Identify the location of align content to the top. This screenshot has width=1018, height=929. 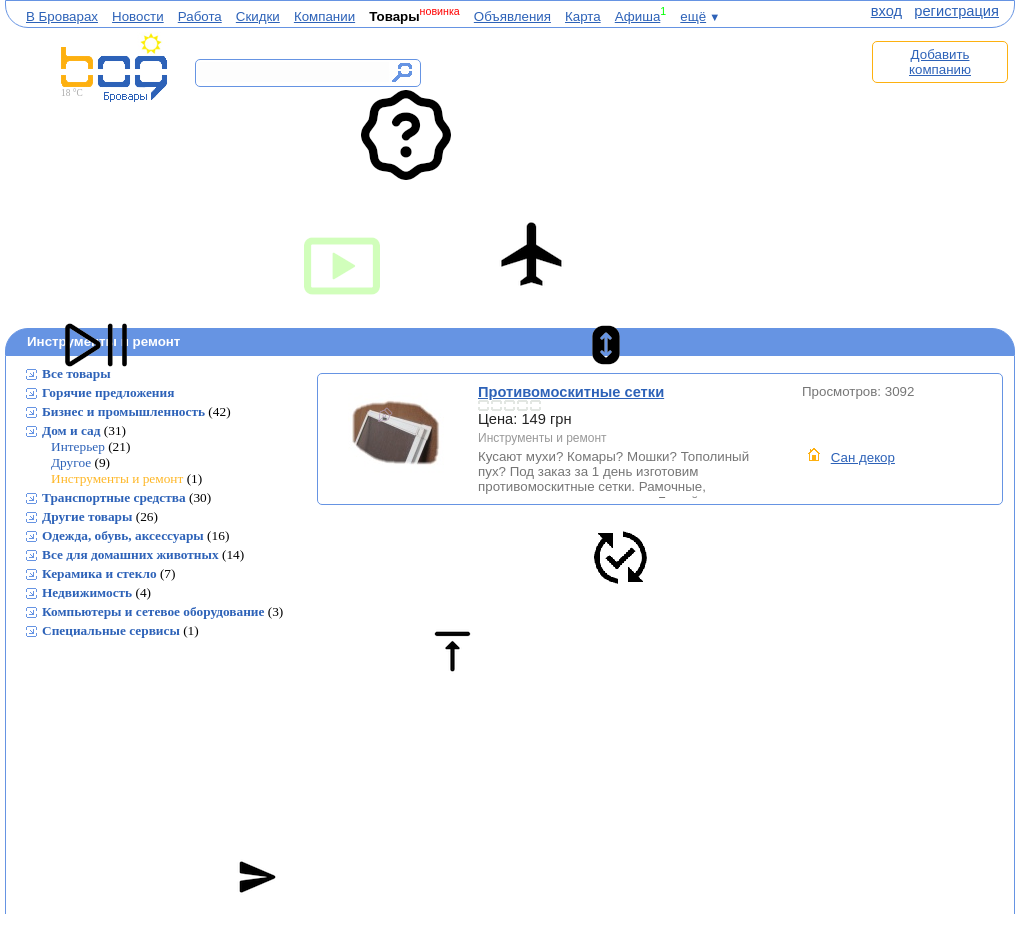
(452, 651).